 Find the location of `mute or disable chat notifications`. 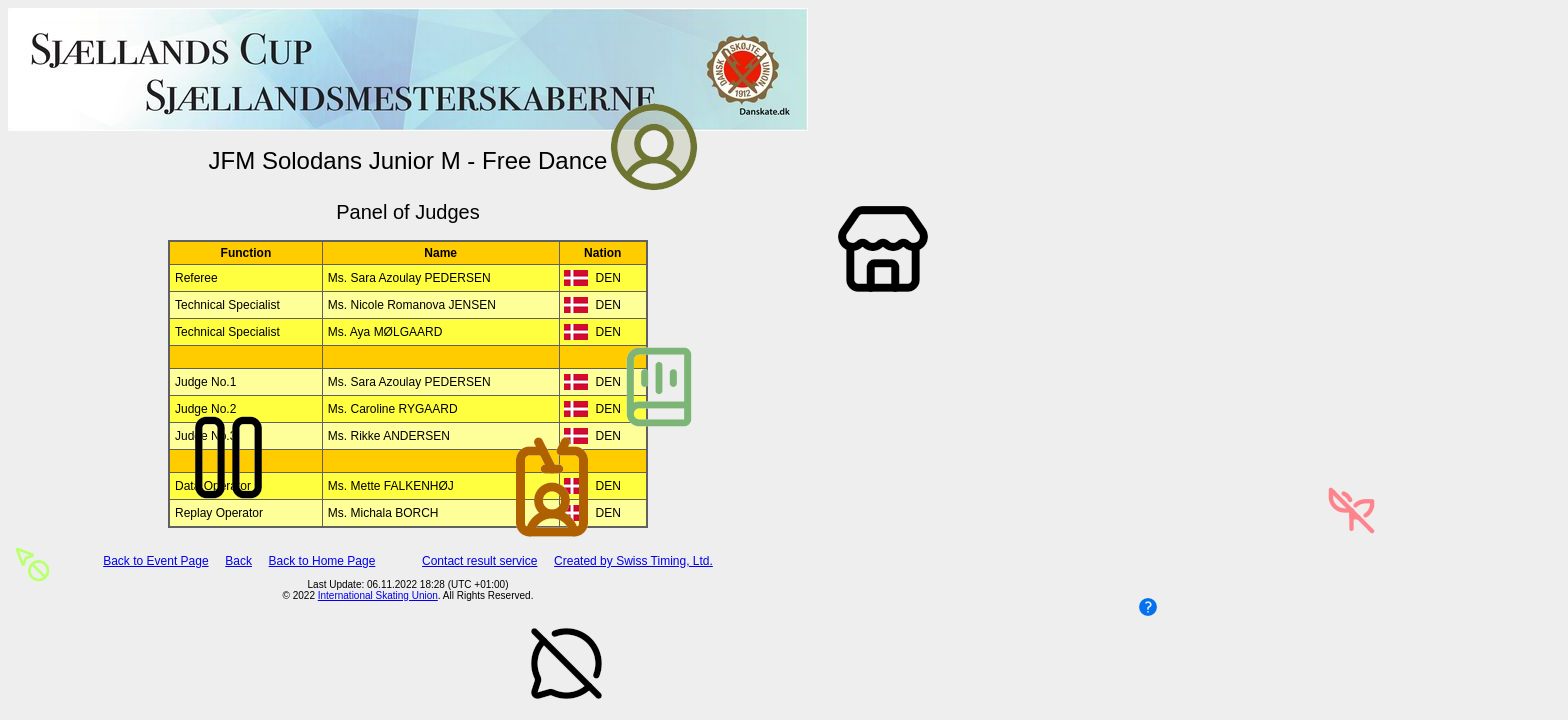

mute or disable chat notifications is located at coordinates (566, 663).